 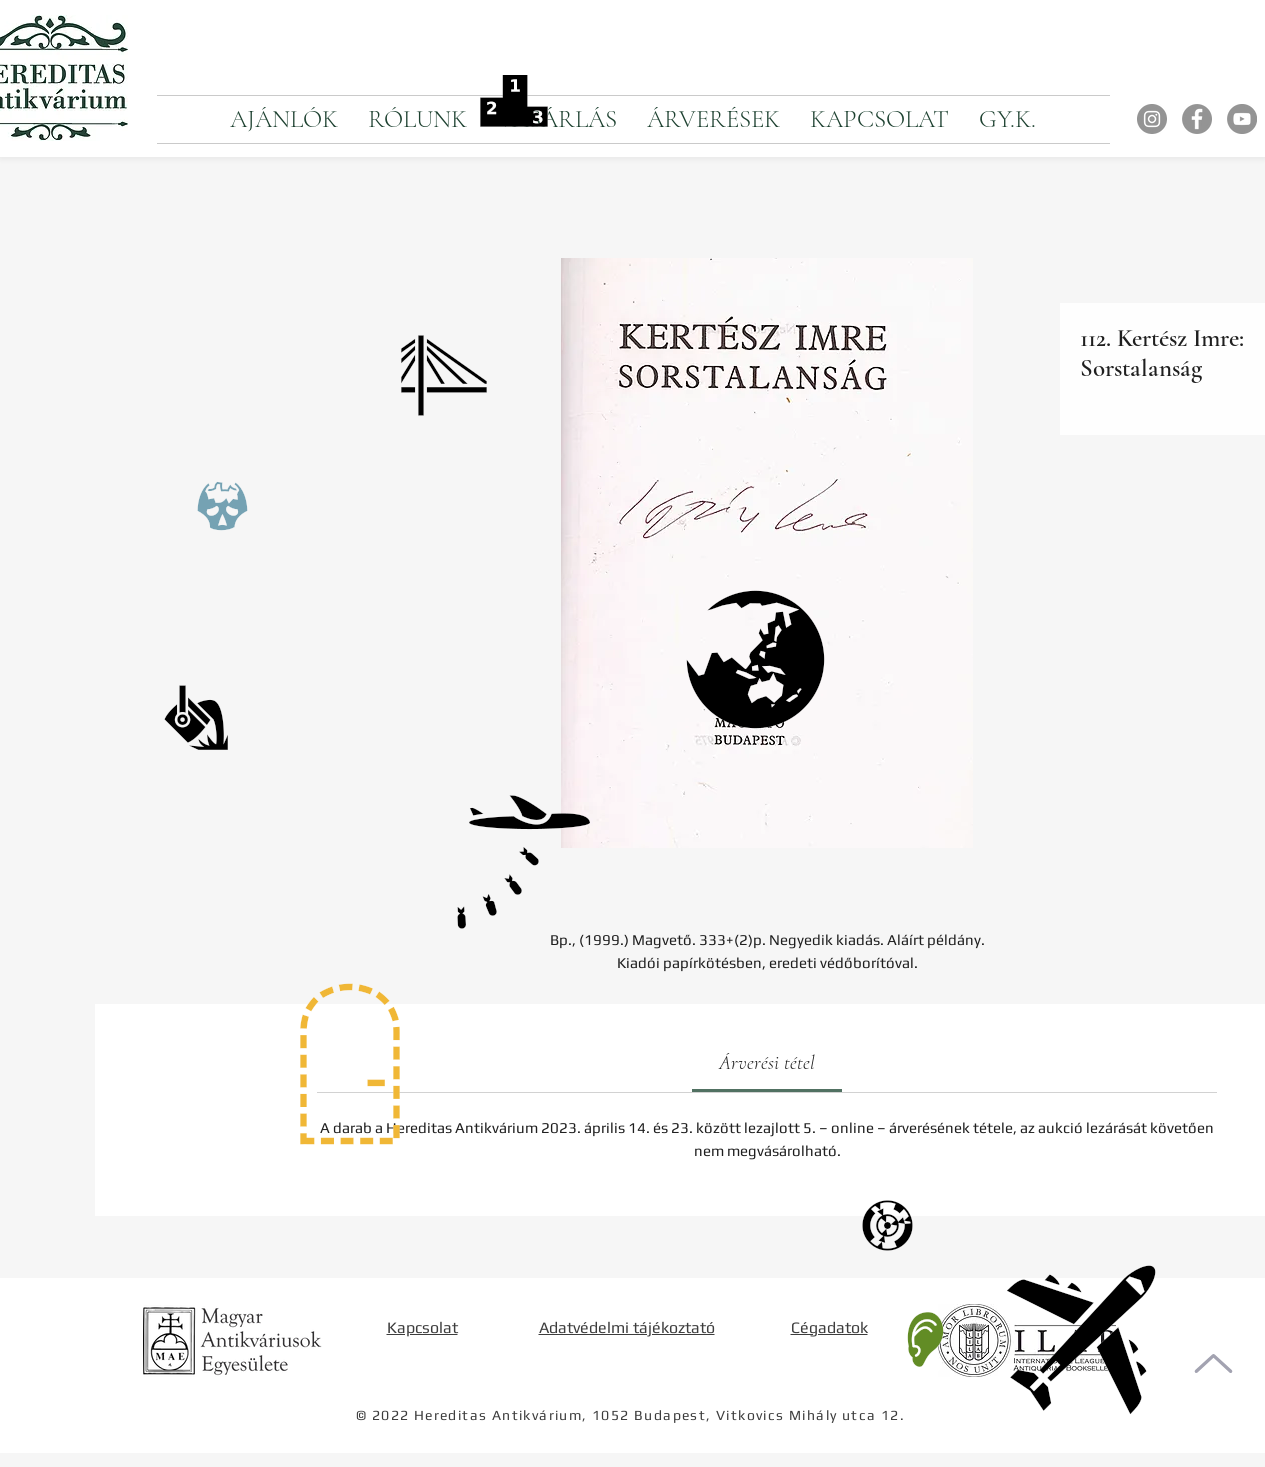 I want to click on view leaderboard rankings, so click(x=514, y=93).